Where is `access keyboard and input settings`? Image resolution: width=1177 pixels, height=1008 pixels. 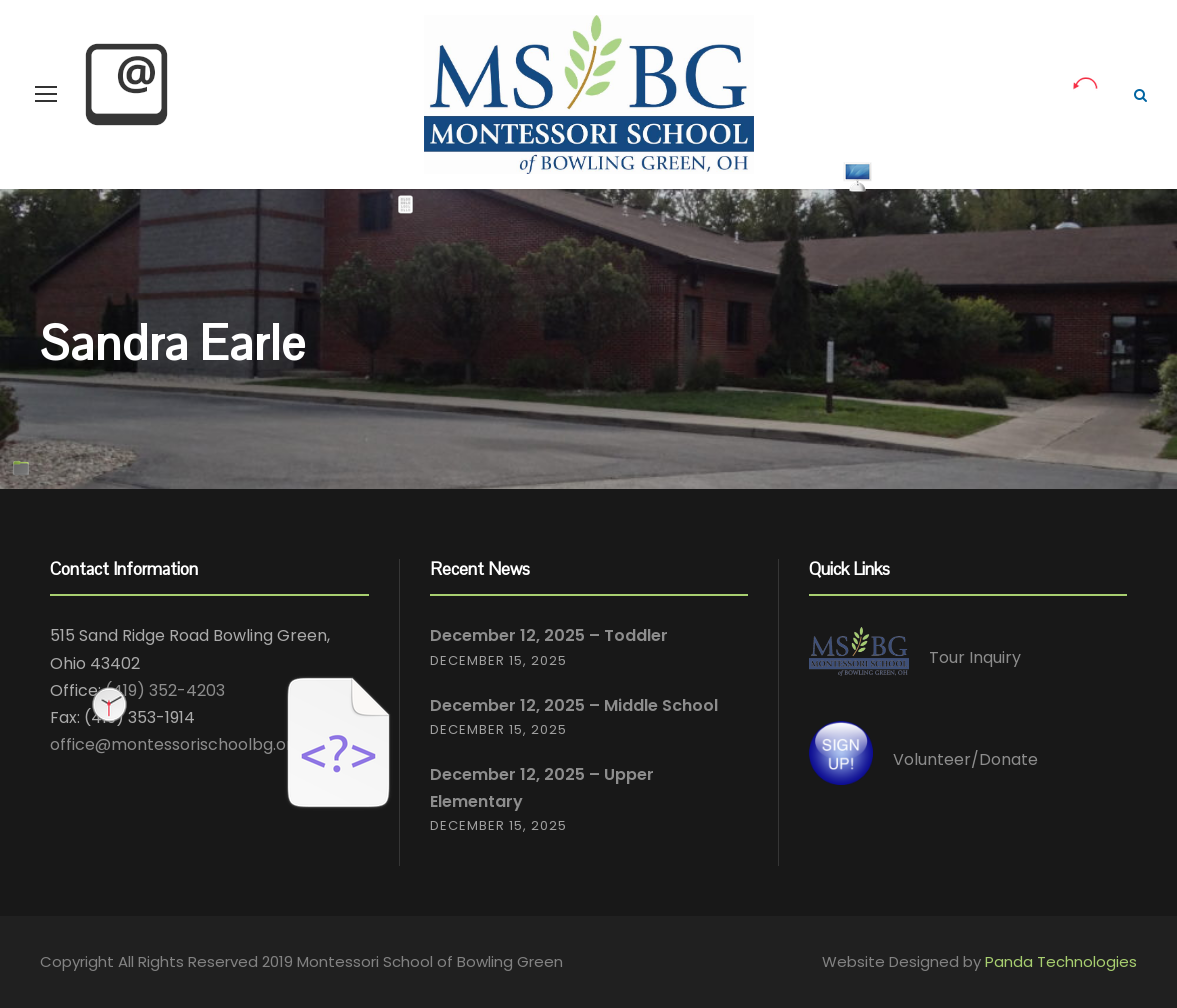
access keyboard and input settings is located at coordinates (126, 84).